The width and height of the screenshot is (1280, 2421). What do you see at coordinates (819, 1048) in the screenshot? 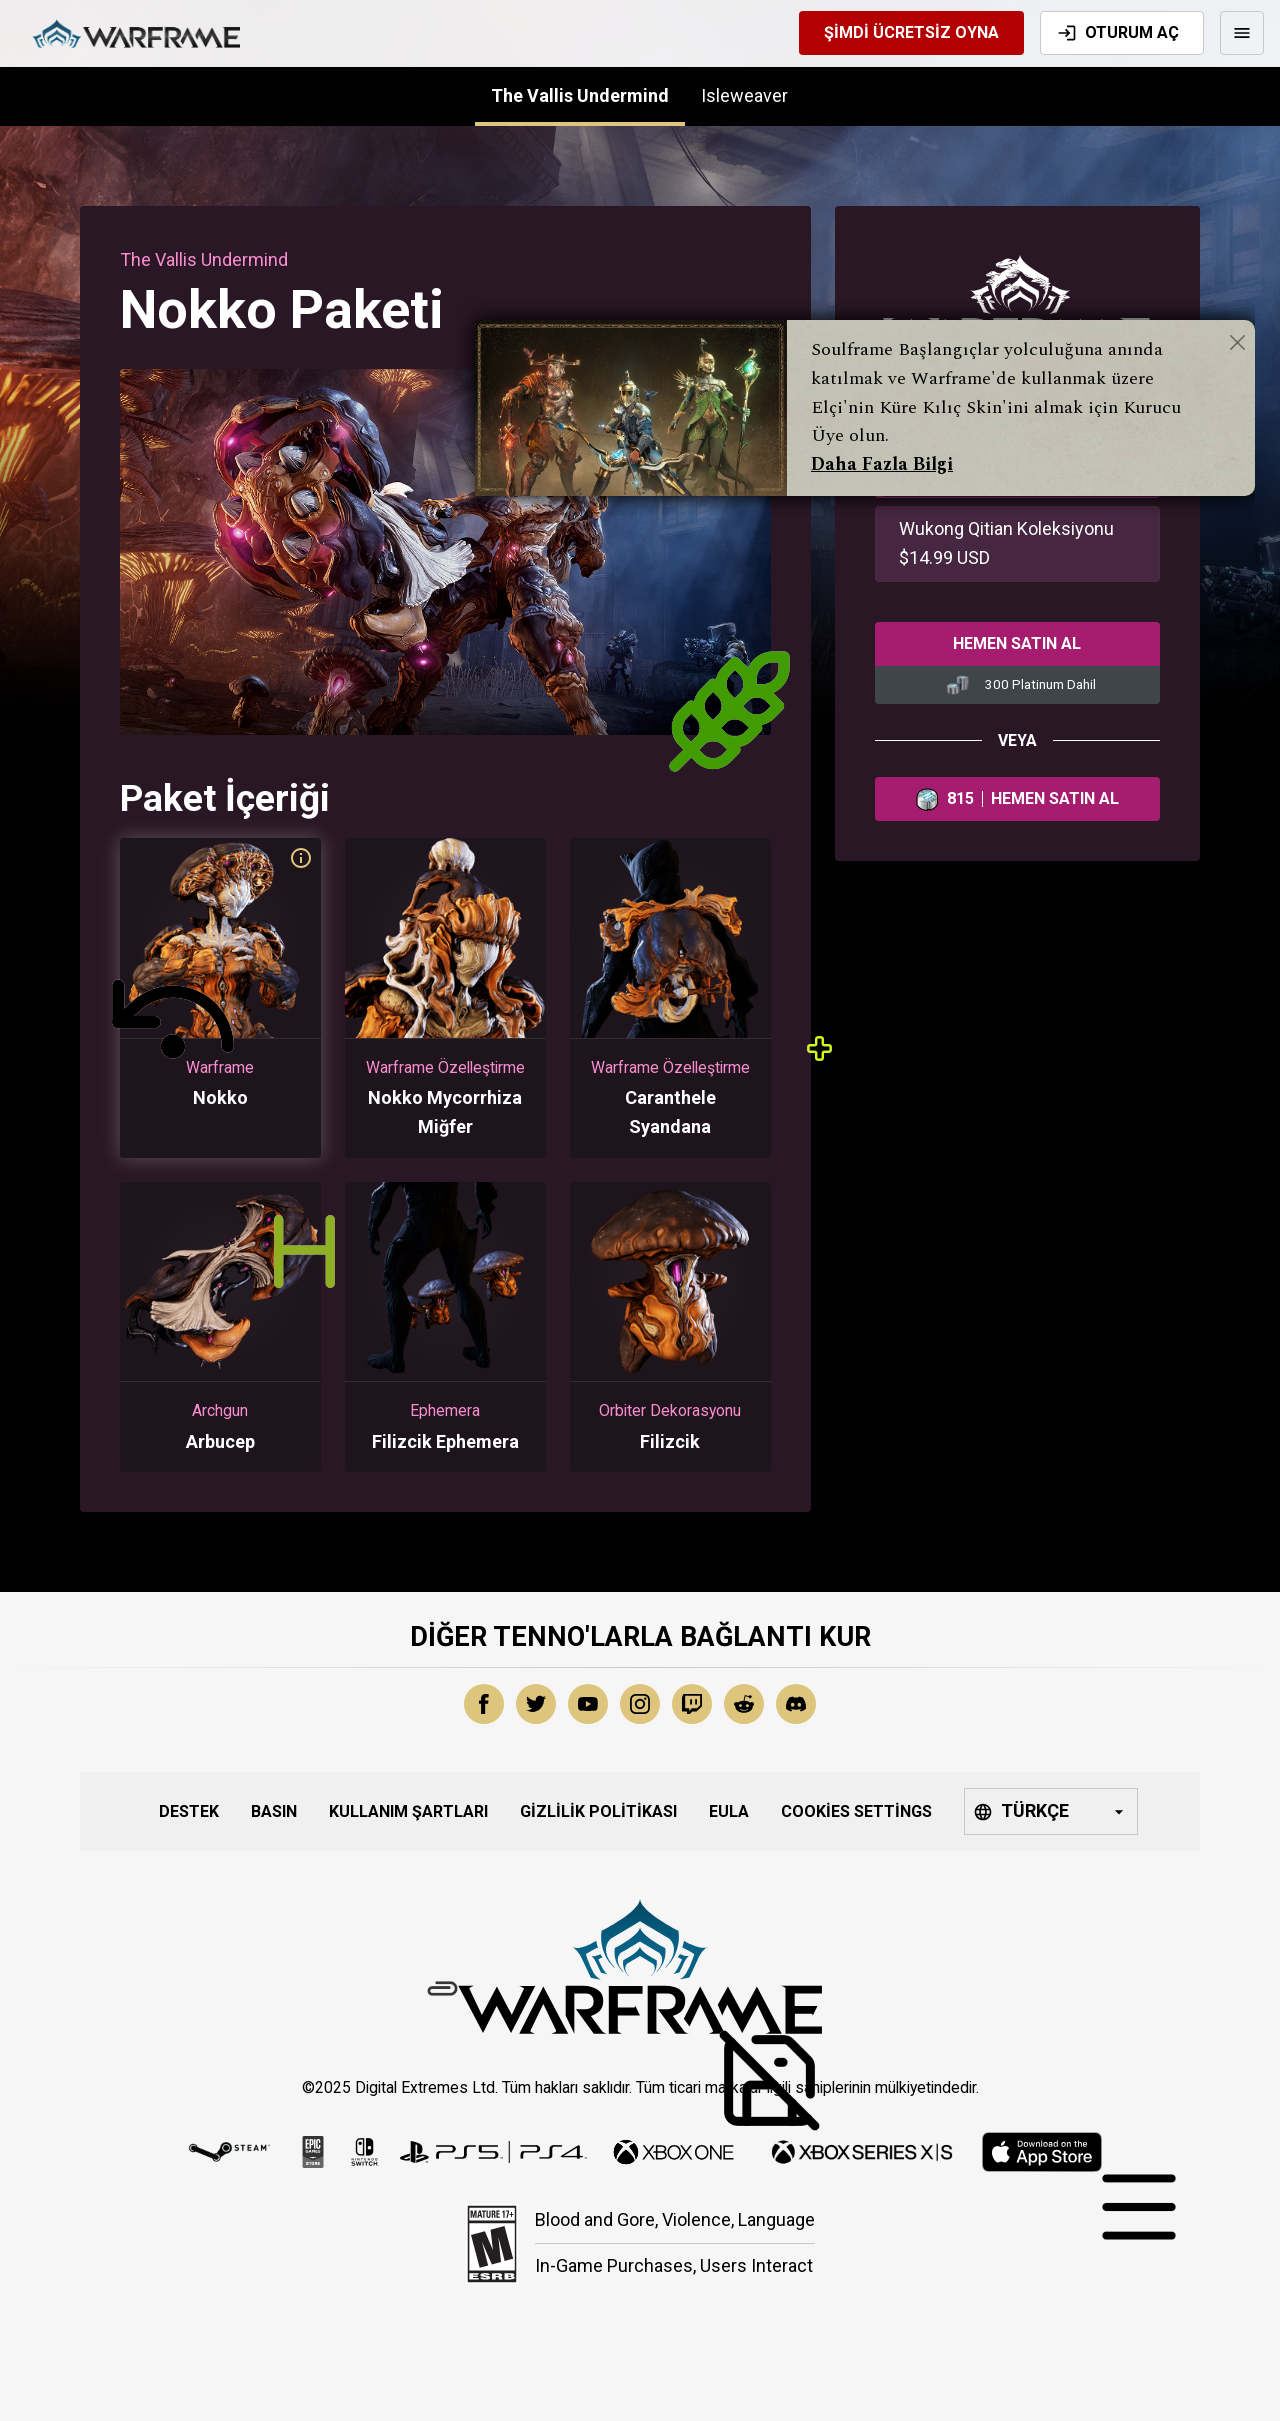
I see `access health or medical features` at bounding box center [819, 1048].